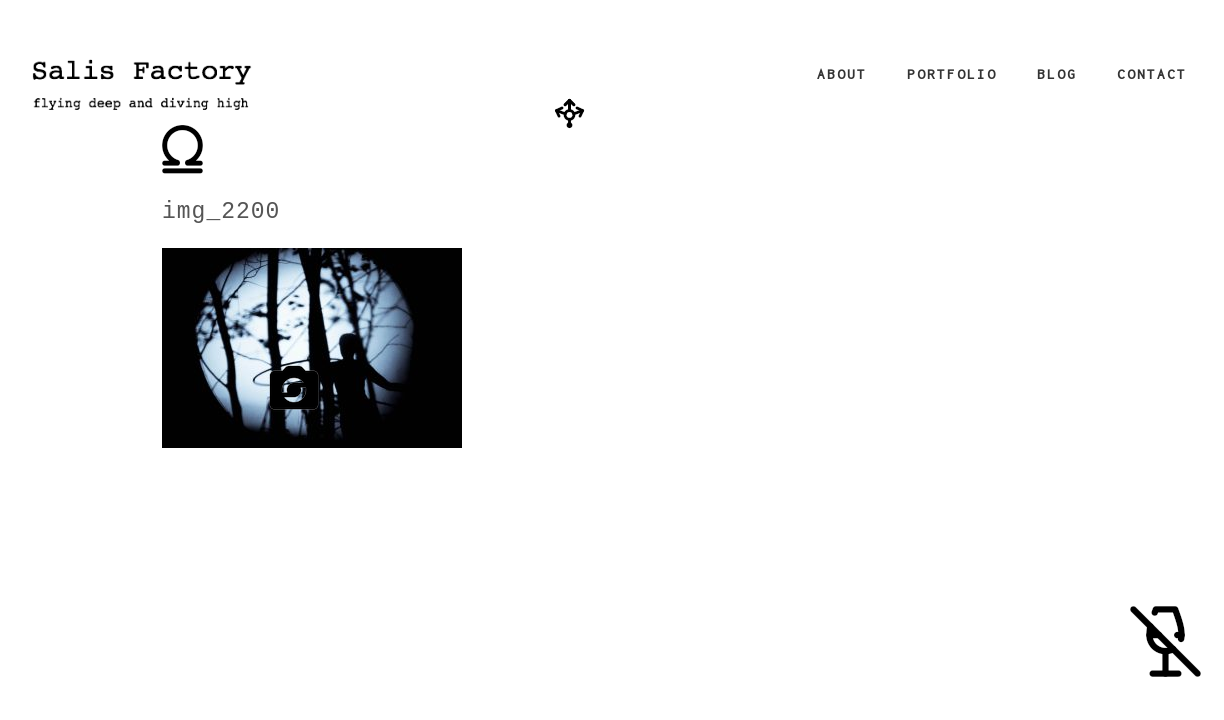 Image resolution: width=1224 pixels, height=720 pixels. I want to click on libra zodiac sign symbol, so click(182, 150).